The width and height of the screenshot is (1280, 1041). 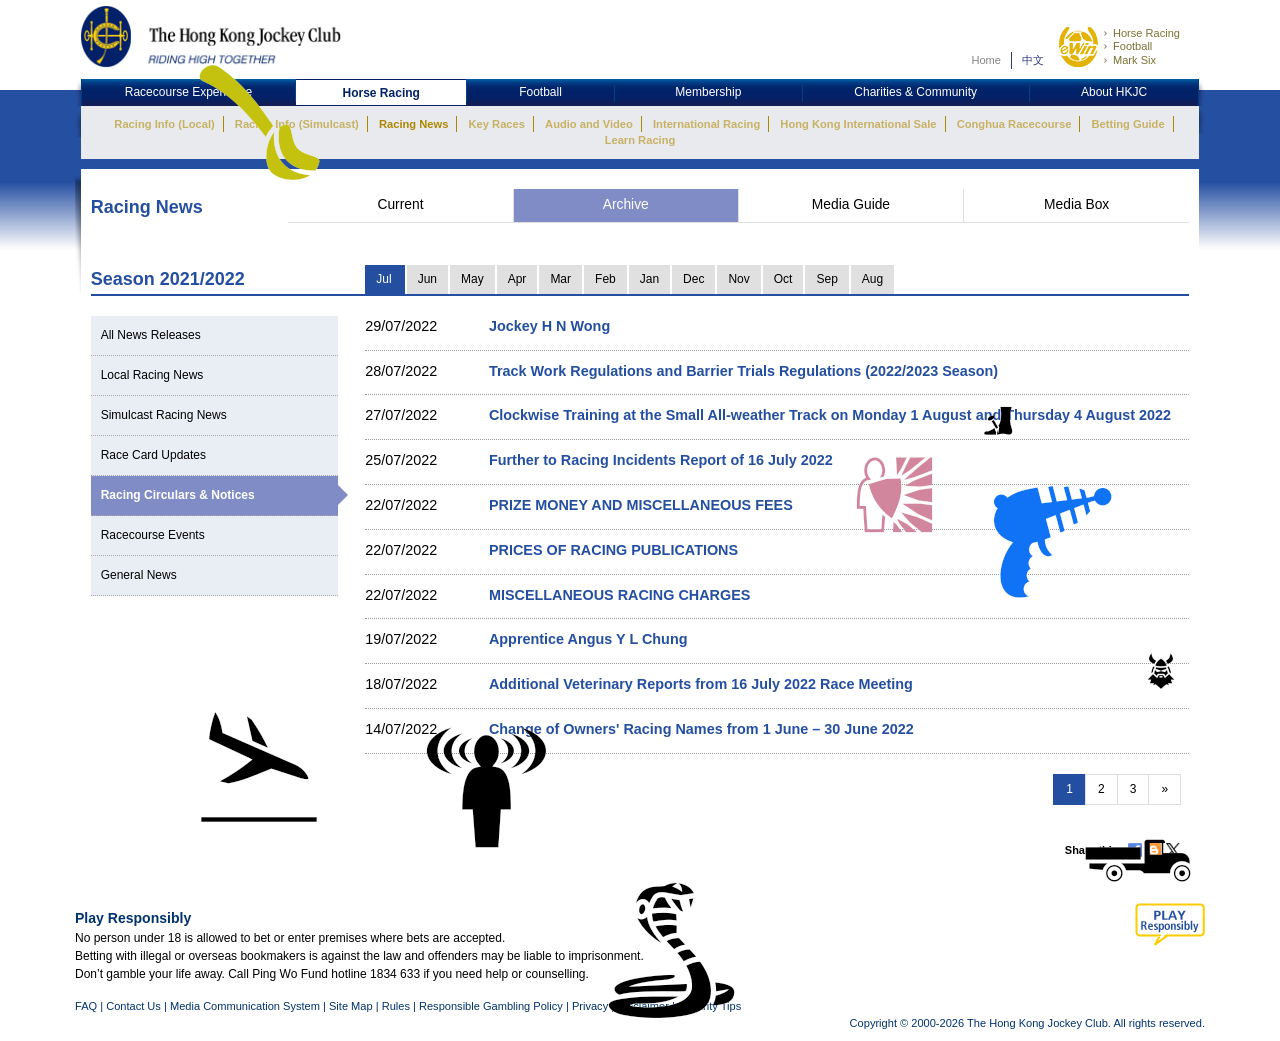 What do you see at coordinates (259, 122) in the screenshot?
I see `ice cream scoop tool or utensil icon` at bounding box center [259, 122].